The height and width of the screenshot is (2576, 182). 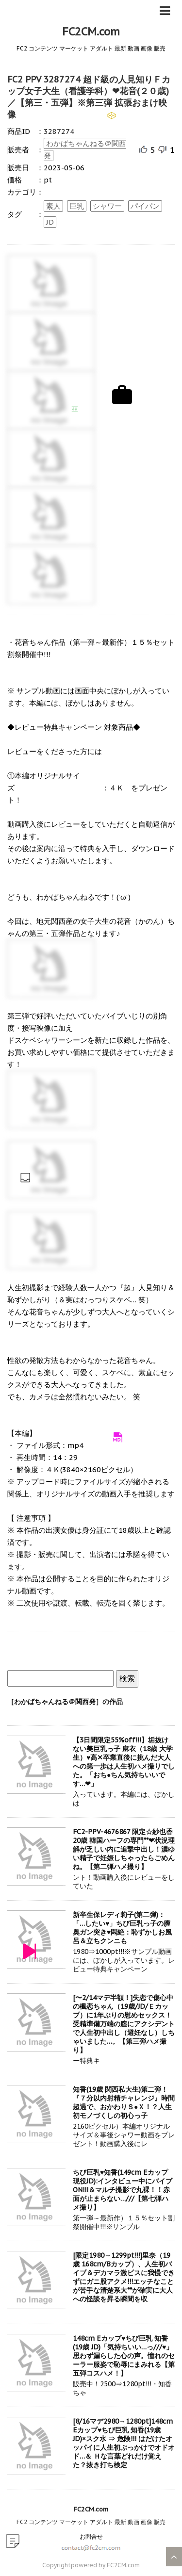 I want to click on create a new note, so click(x=13, y=2541).